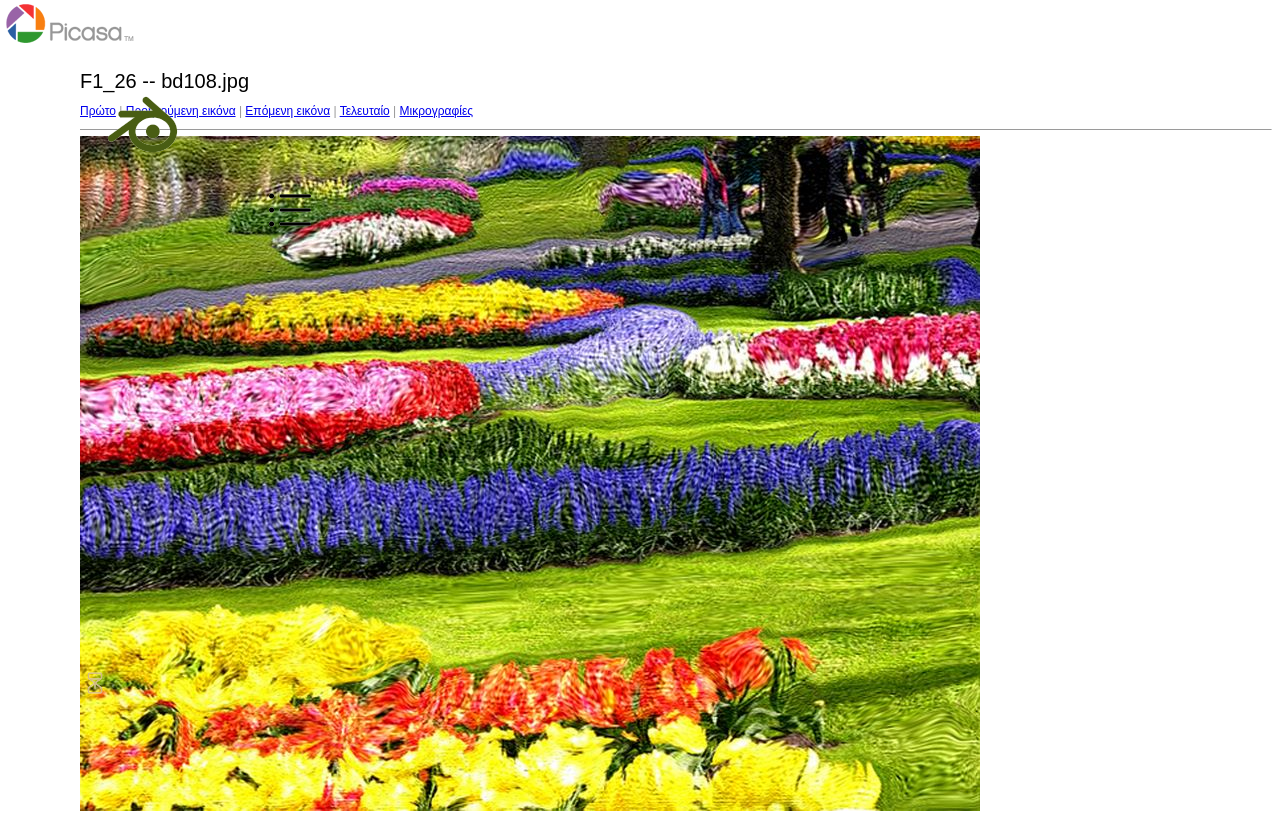 The image size is (1280, 822). Describe the element at coordinates (290, 210) in the screenshot. I see `view items in a bulleted list format` at that location.